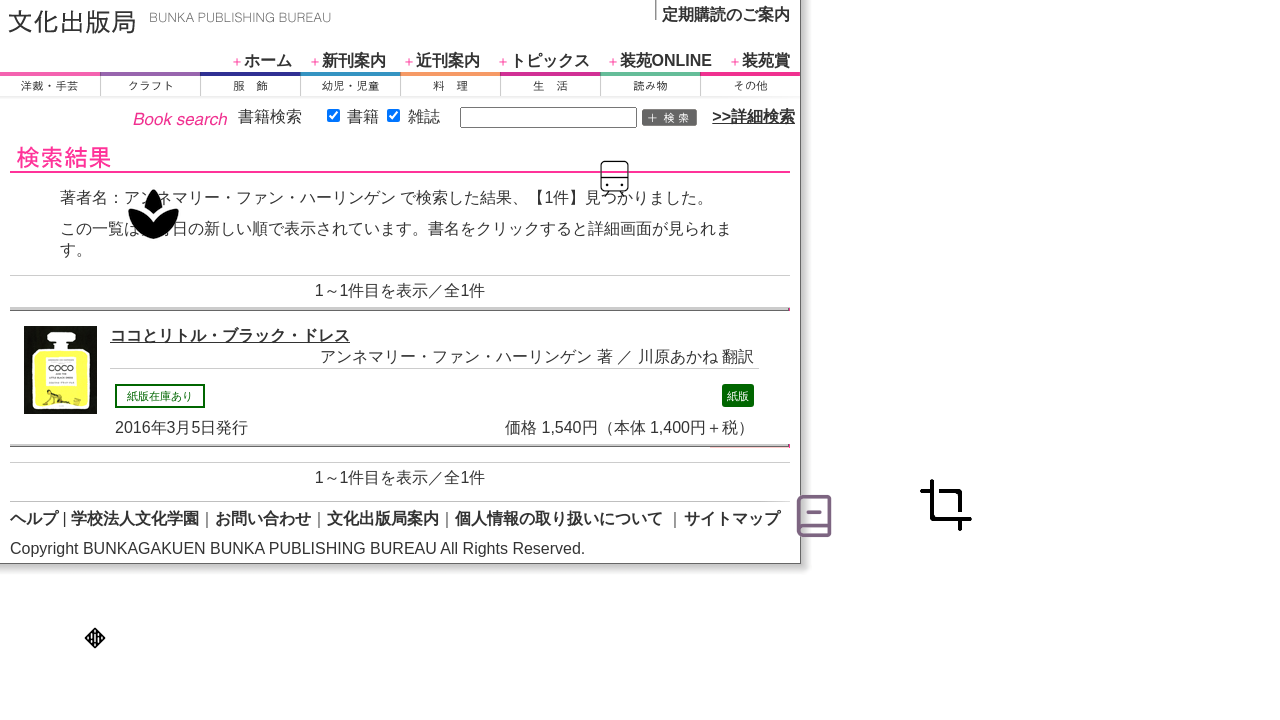 The height and width of the screenshot is (720, 1280). Describe the element at coordinates (814, 516) in the screenshot. I see `remove a book from your library` at that location.